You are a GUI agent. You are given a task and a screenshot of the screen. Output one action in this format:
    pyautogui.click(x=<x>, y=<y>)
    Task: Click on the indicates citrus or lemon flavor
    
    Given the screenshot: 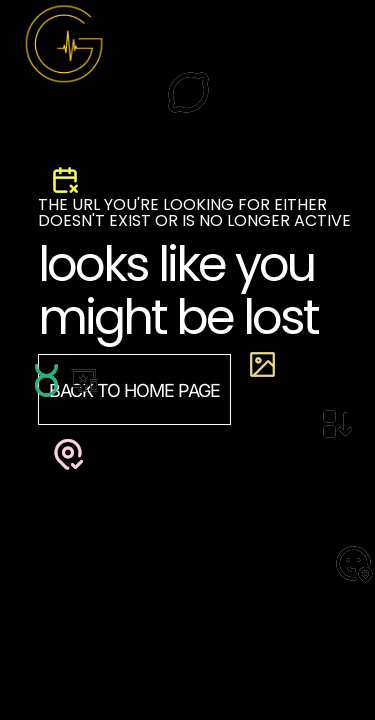 What is the action you would take?
    pyautogui.click(x=188, y=92)
    